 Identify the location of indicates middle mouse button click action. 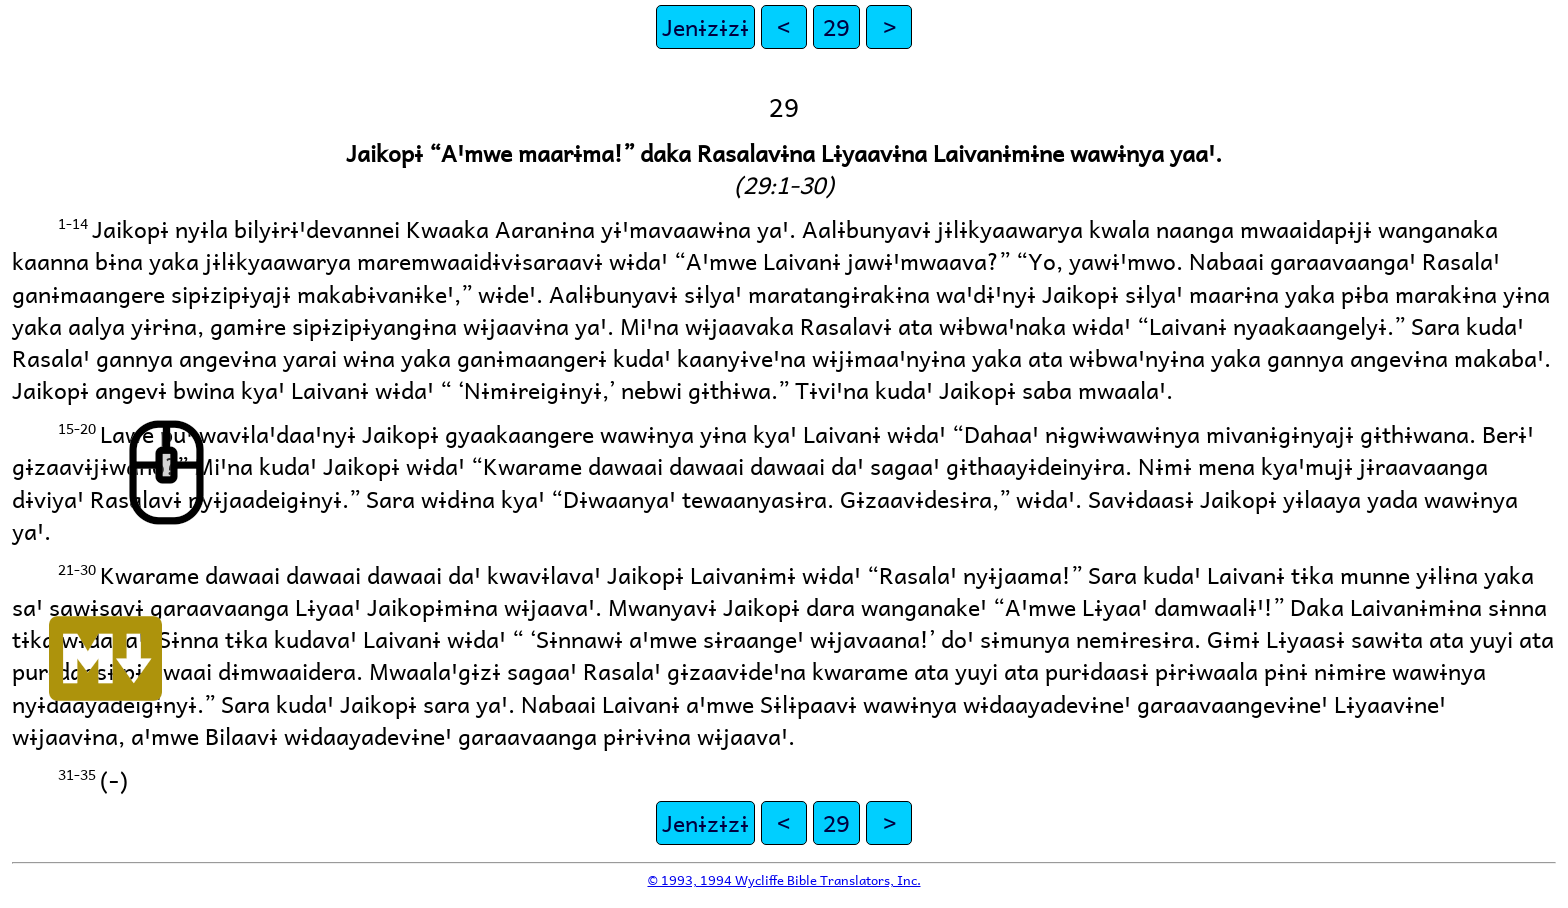
(166, 472).